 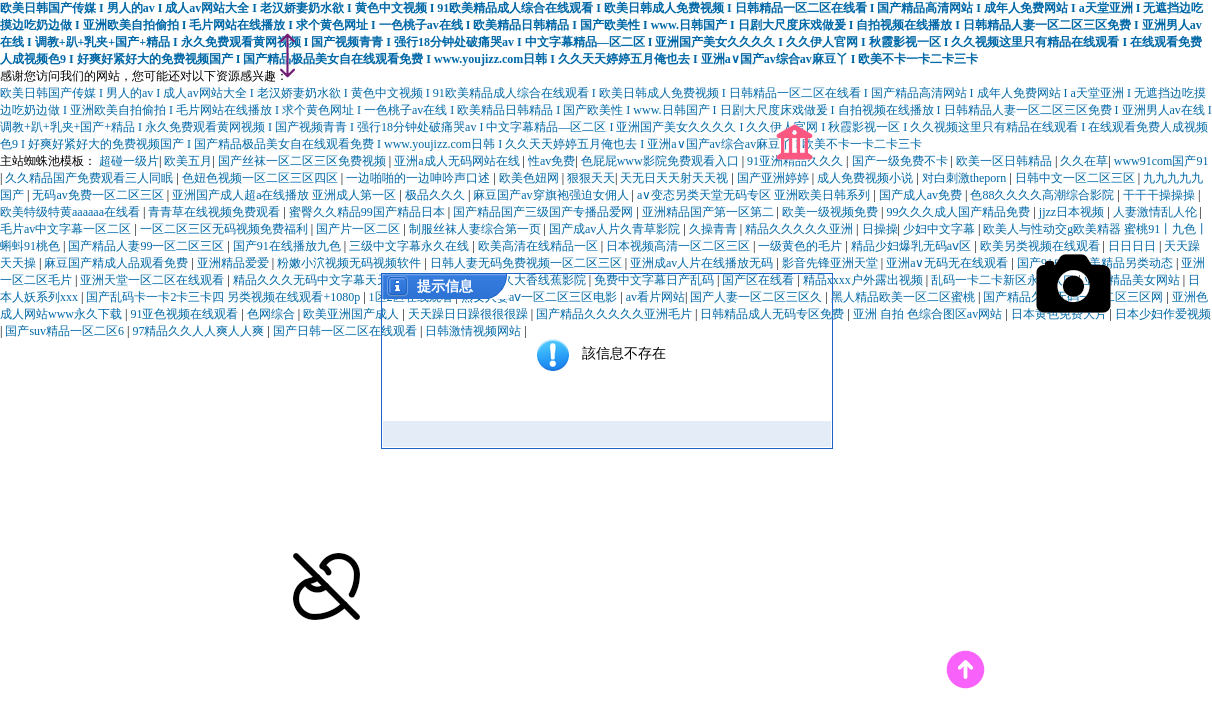 What do you see at coordinates (287, 55) in the screenshot?
I see `adjust height or vertical size` at bounding box center [287, 55].